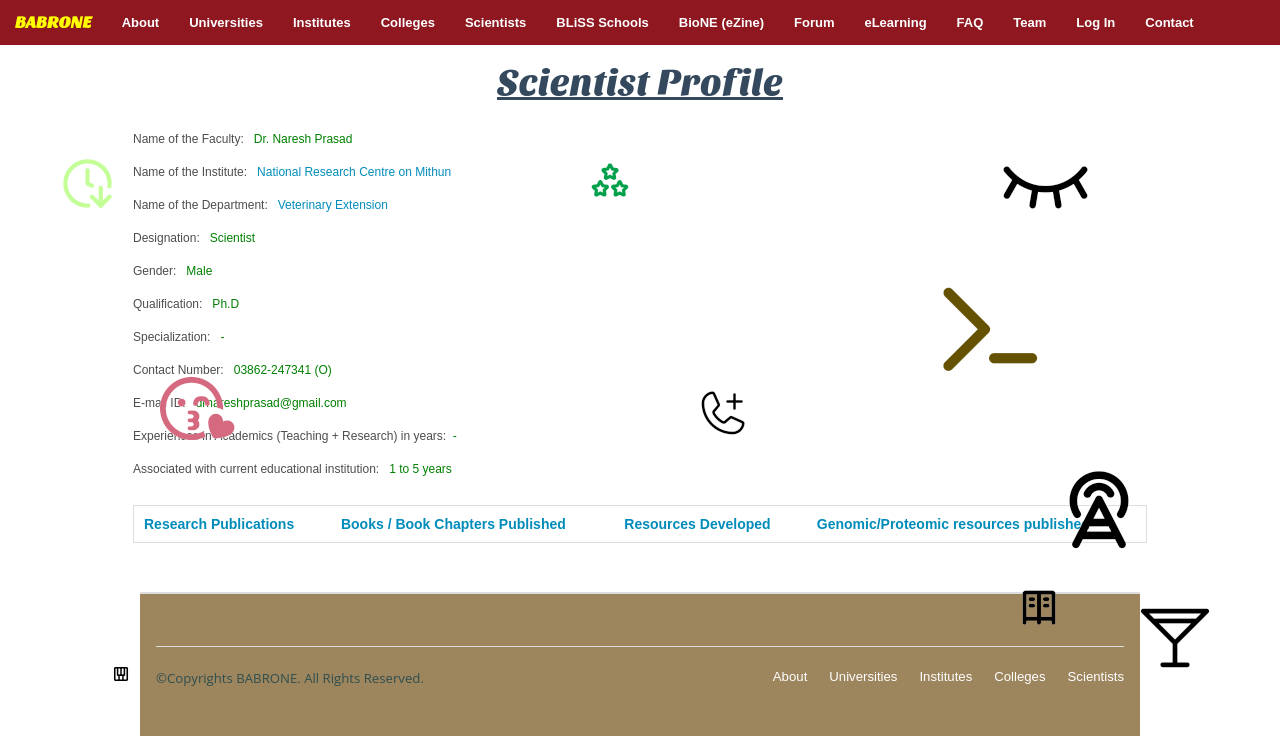 The height and width of the screenshot is (736, 1280). Describe the element at coordinates (989, 329) in the screenshot. I see `open command palette` at that location.